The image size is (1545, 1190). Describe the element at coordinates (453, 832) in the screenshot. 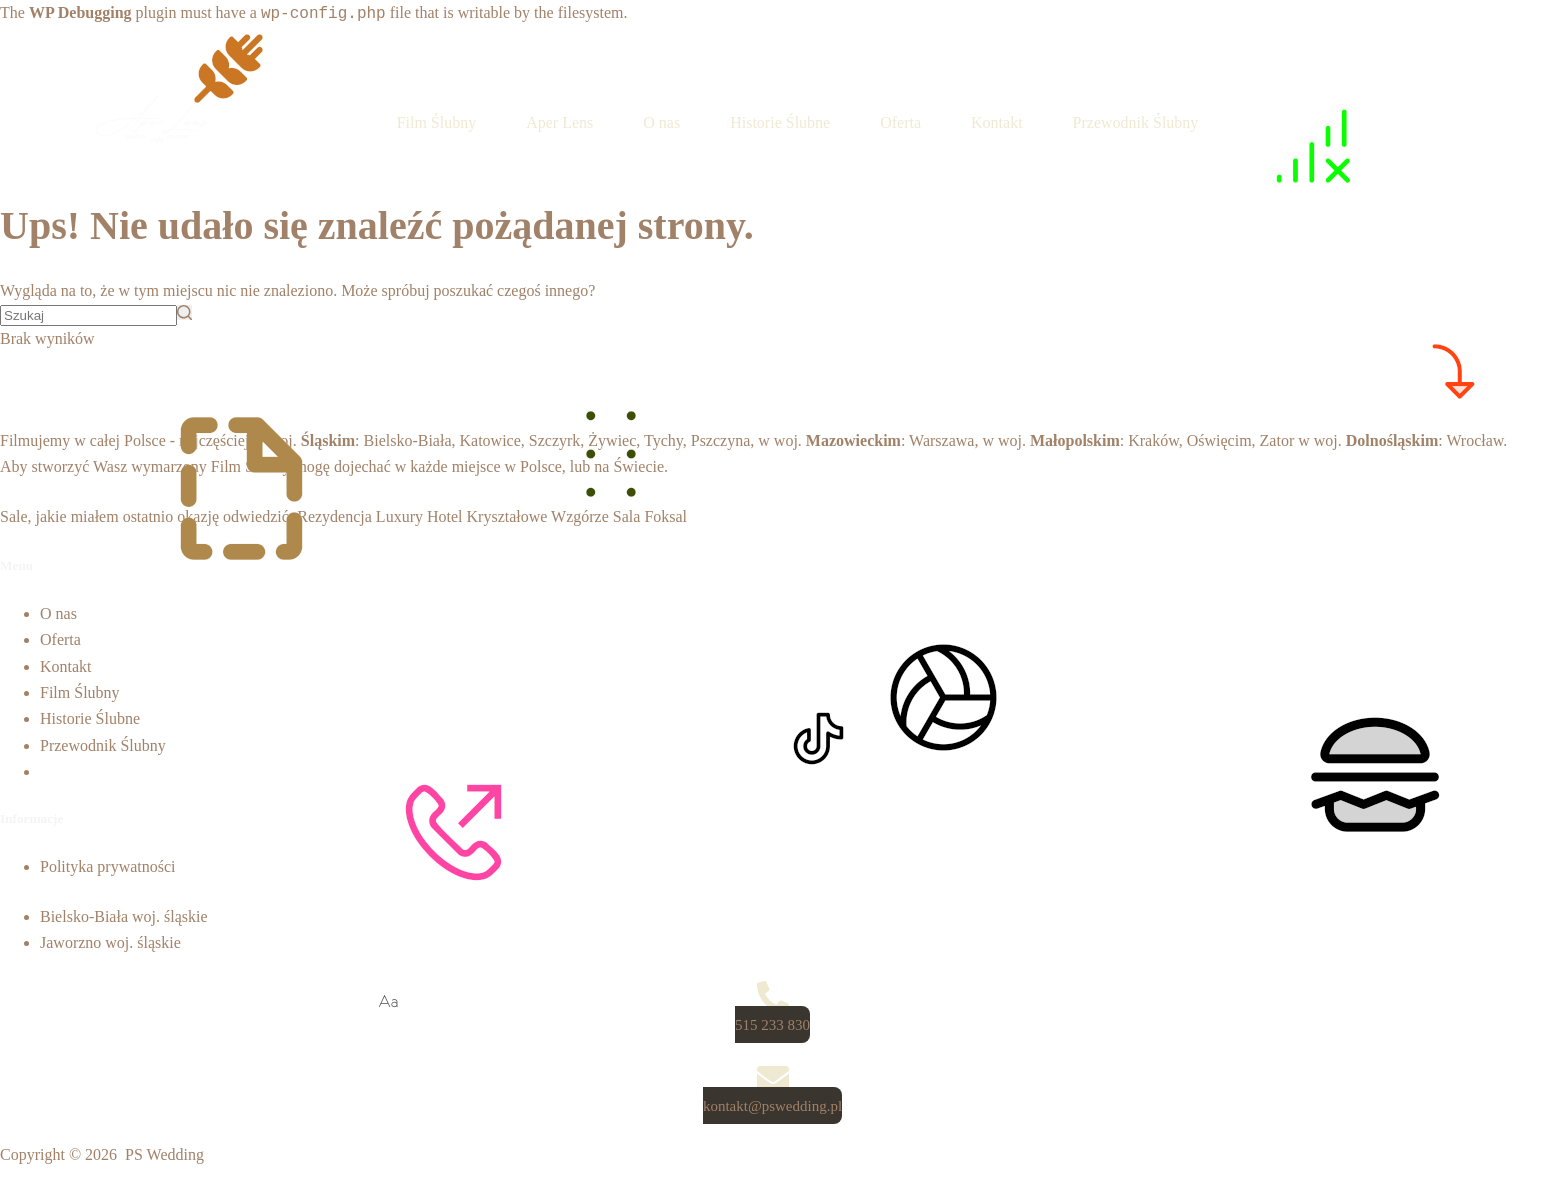

I see `indicates an outgoing call was made` at that location.